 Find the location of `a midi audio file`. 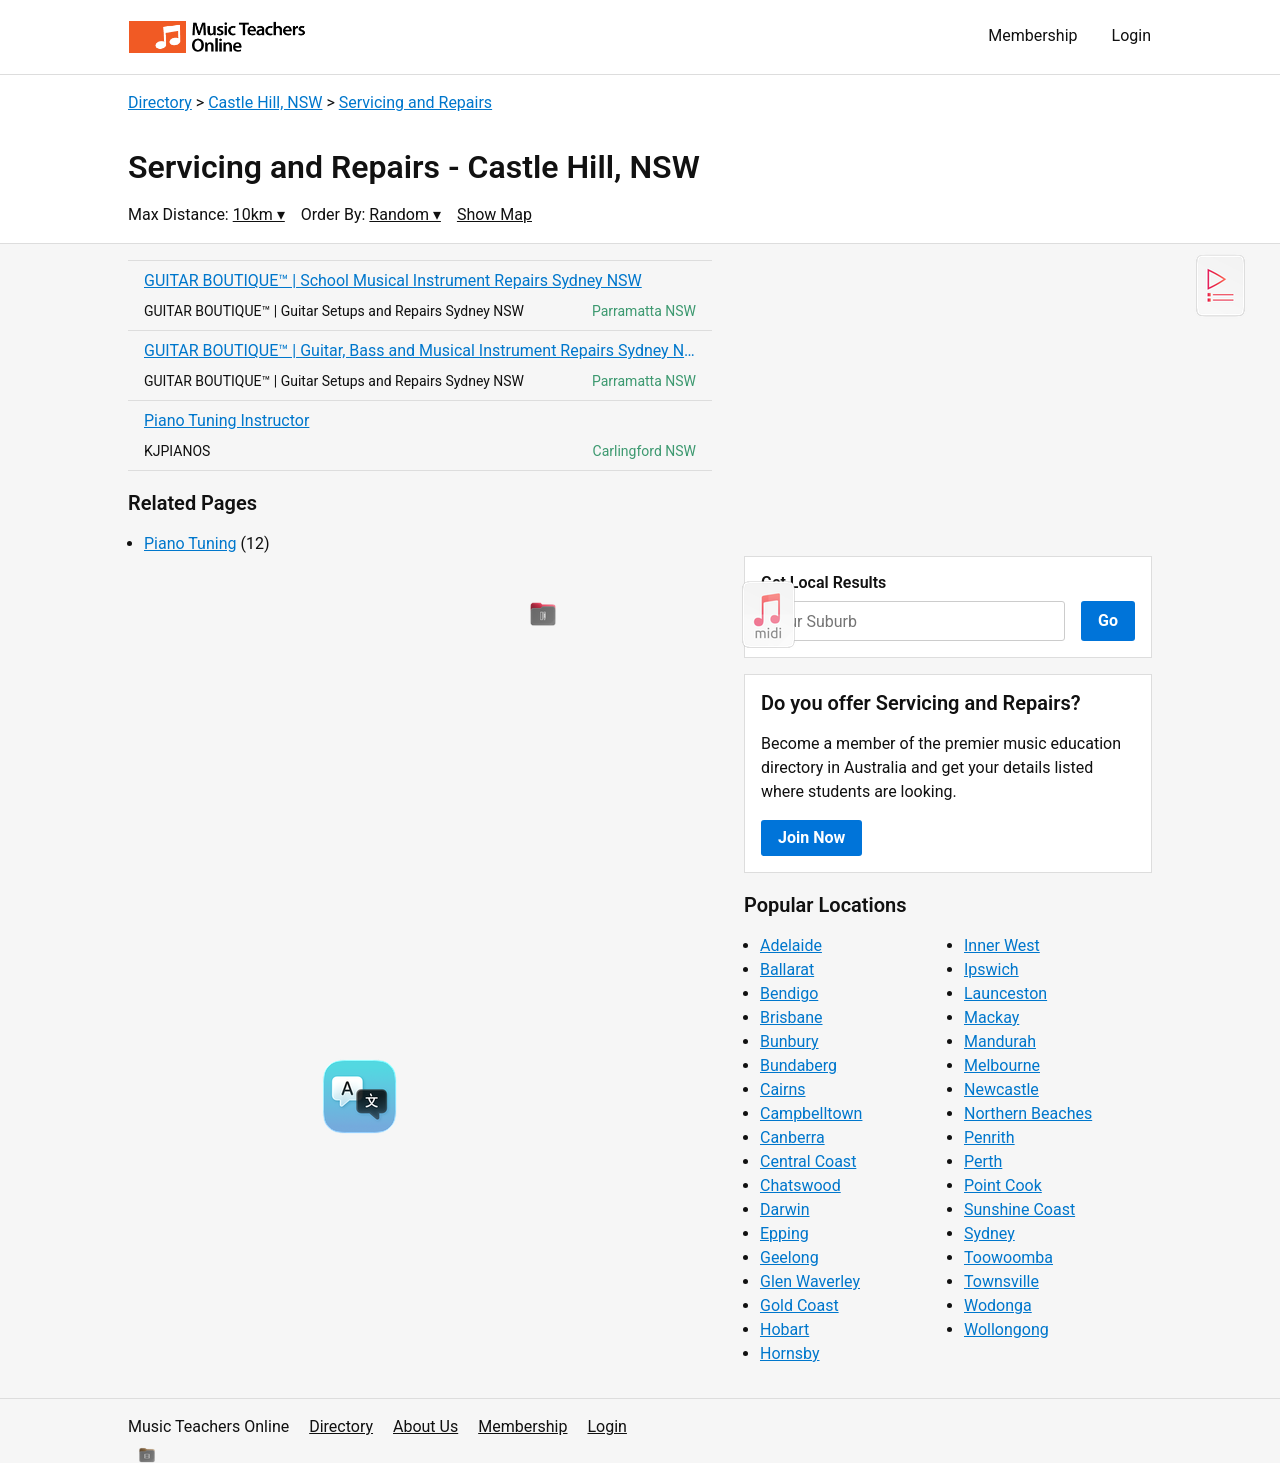

a midi audio file is located at coordinates (768, 614).